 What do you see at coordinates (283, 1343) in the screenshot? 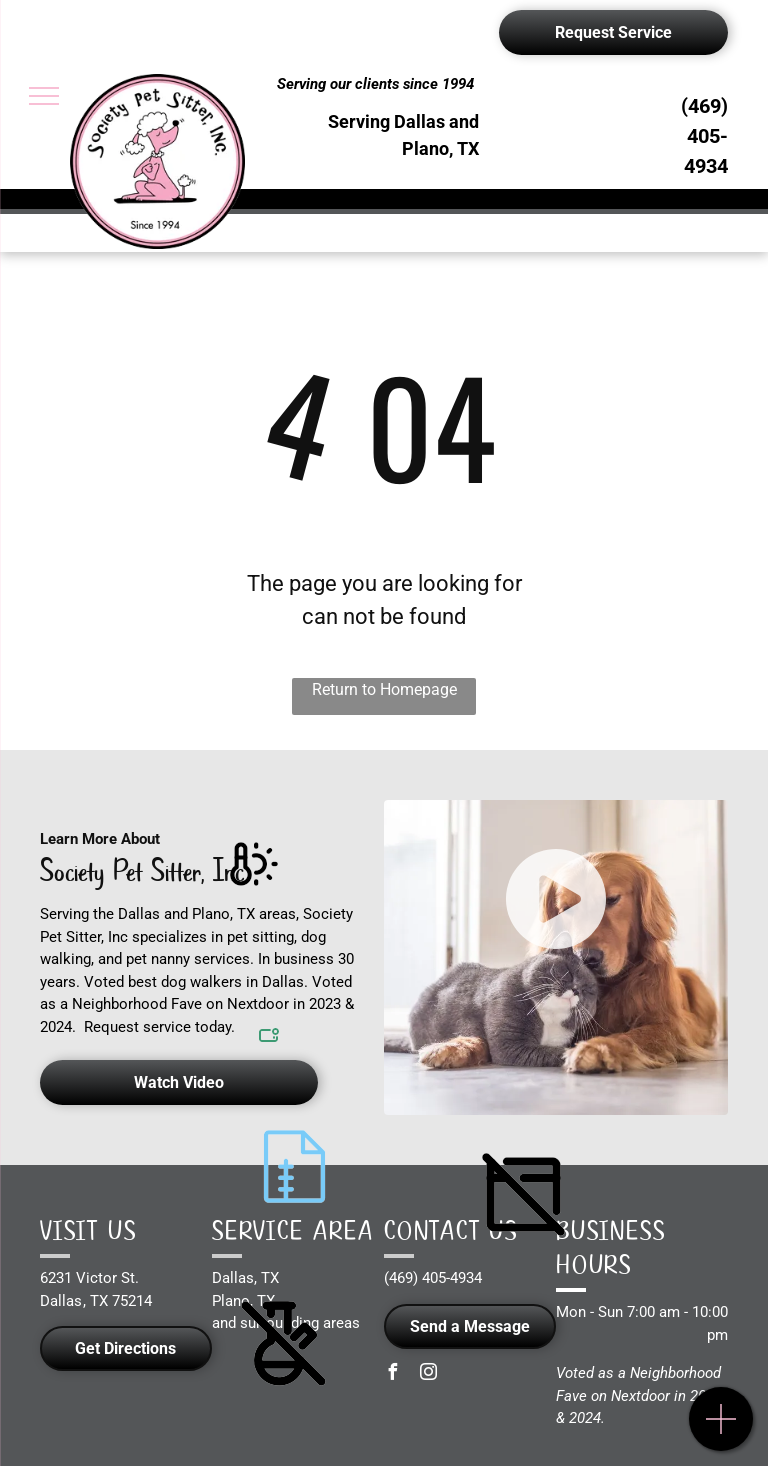
I see `indicates smoking/bong use is prohibited` at bounding box center [283, 1343].